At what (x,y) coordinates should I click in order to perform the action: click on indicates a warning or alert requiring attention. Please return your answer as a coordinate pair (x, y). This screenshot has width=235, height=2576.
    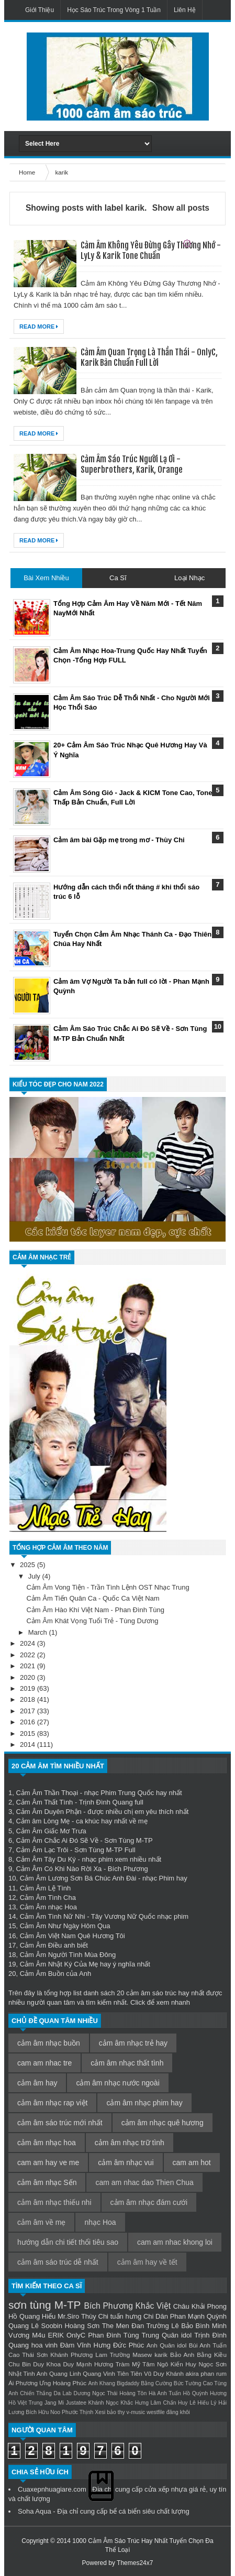
    Looking at the image, I should click on (187, 243).